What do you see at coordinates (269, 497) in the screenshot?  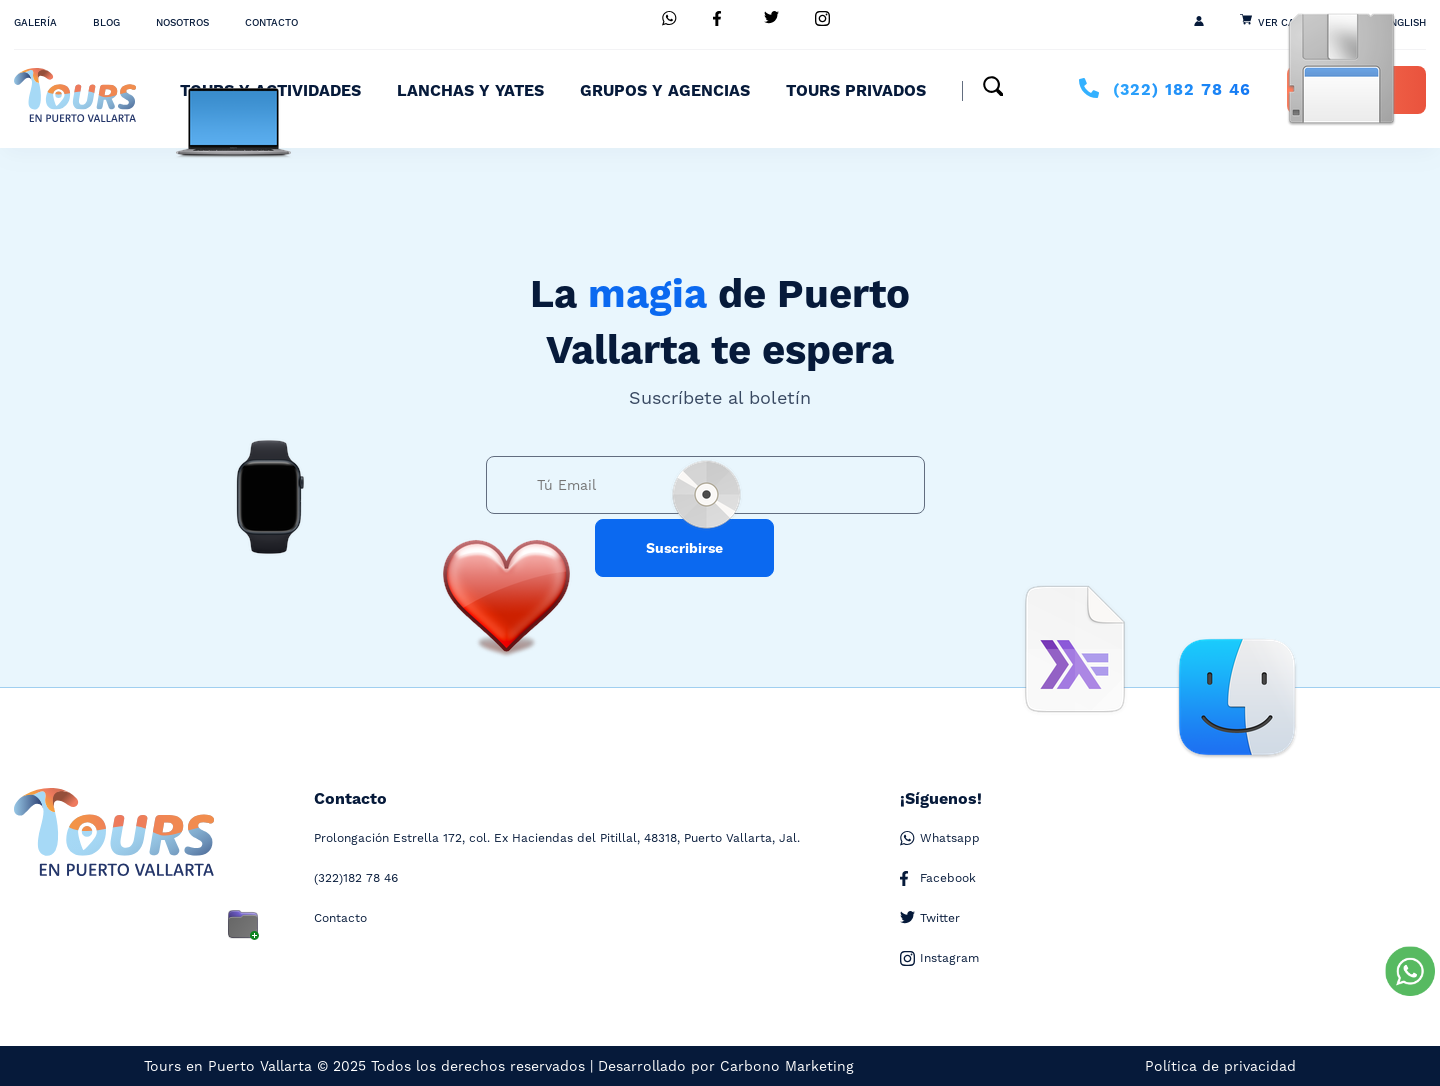 I see `apple watch se (2nd generation) device icon` at bounding box center [269, 497].